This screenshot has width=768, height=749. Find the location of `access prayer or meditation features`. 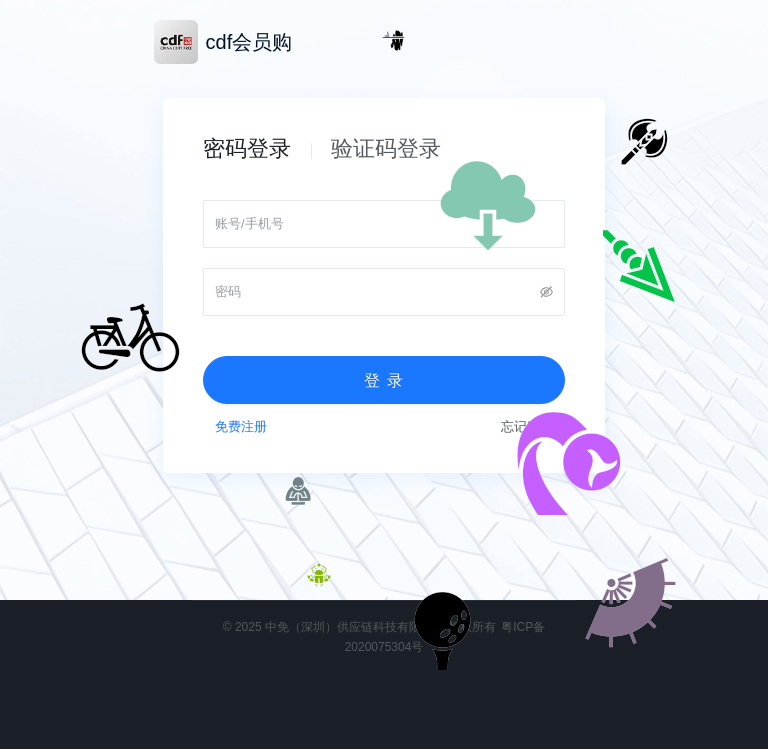

access prayer or meditation features is located at coordinates (298, 491).